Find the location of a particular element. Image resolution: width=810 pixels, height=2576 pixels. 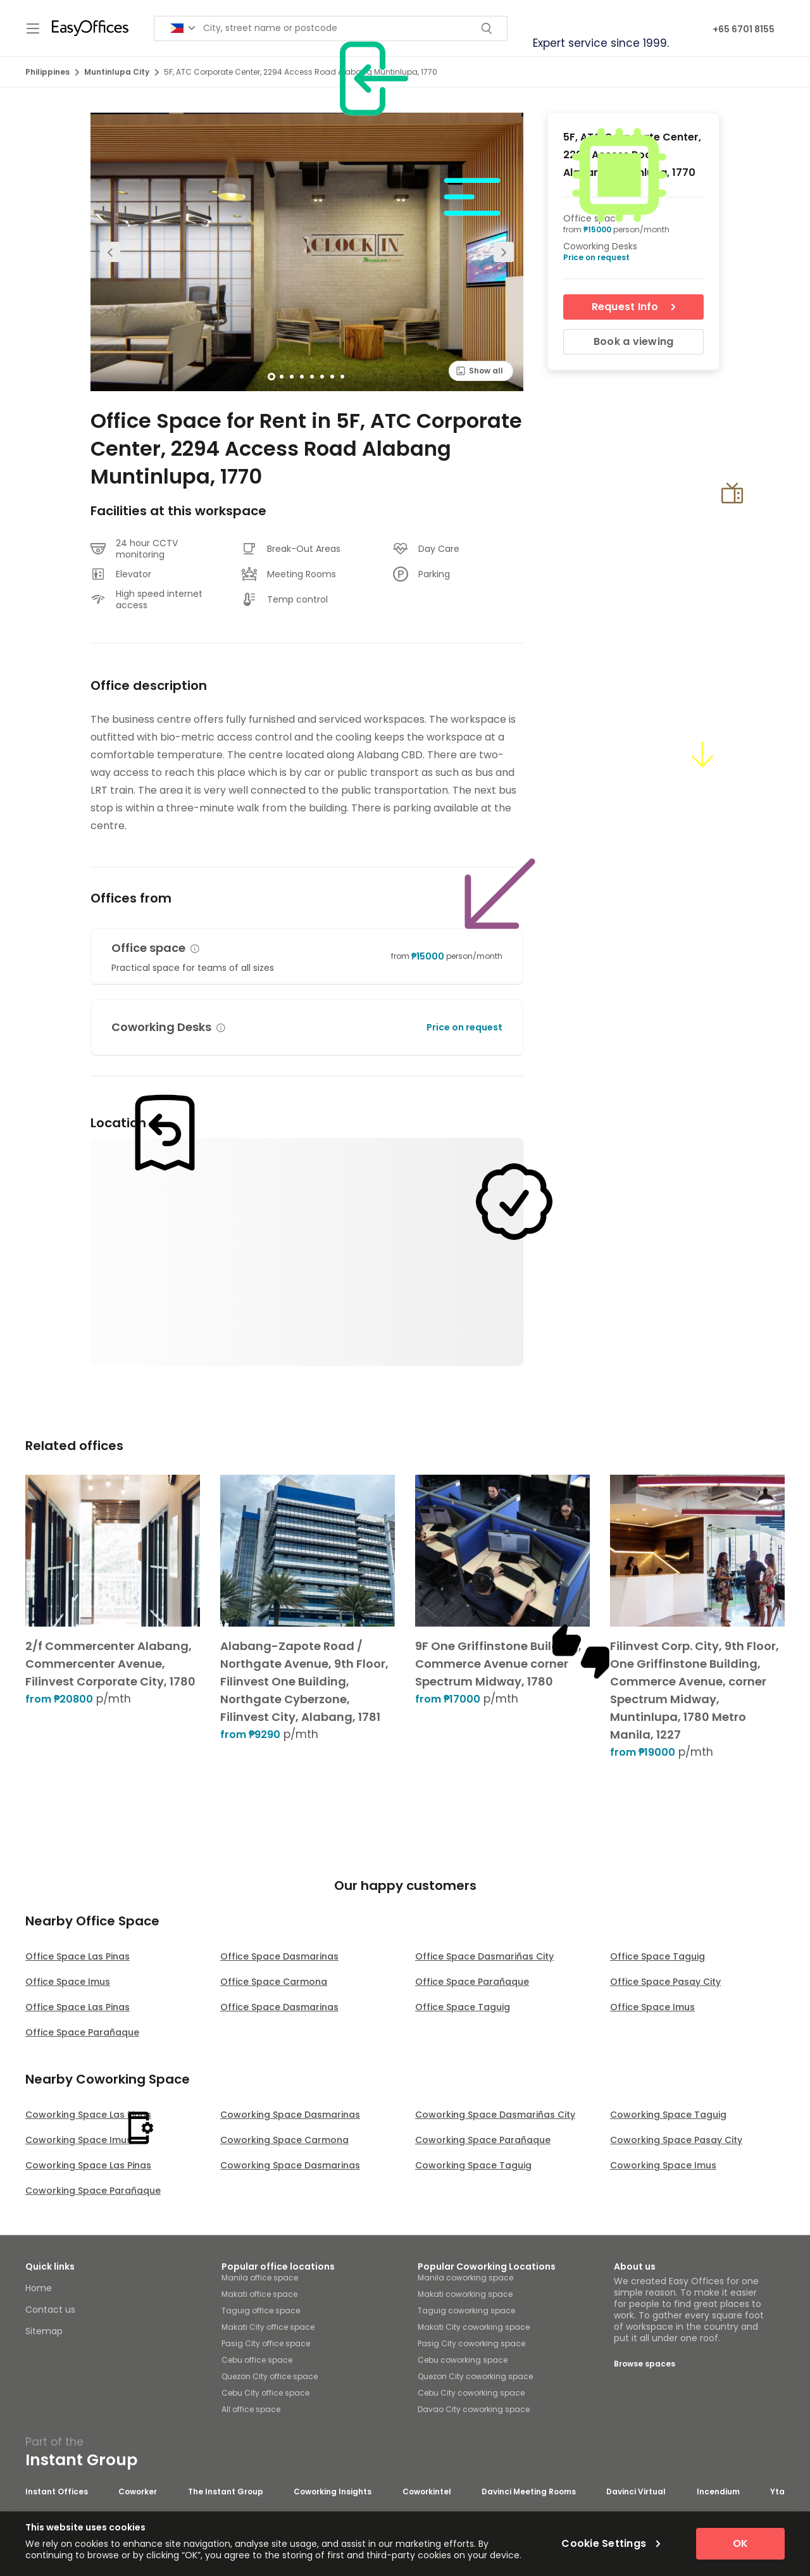

request a refund for a purchase is located at coordinates (165, 1132).